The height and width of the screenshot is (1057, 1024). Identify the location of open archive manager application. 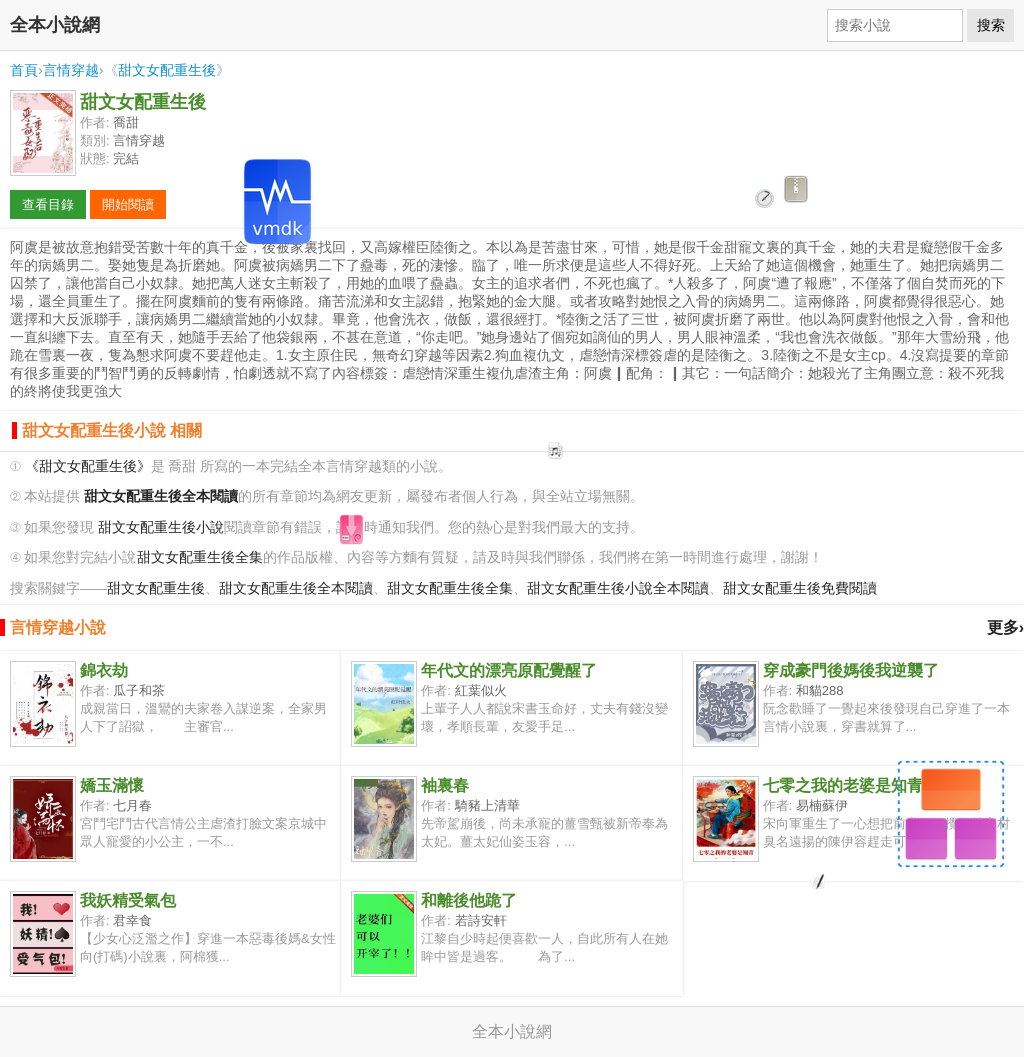
(796, 189).